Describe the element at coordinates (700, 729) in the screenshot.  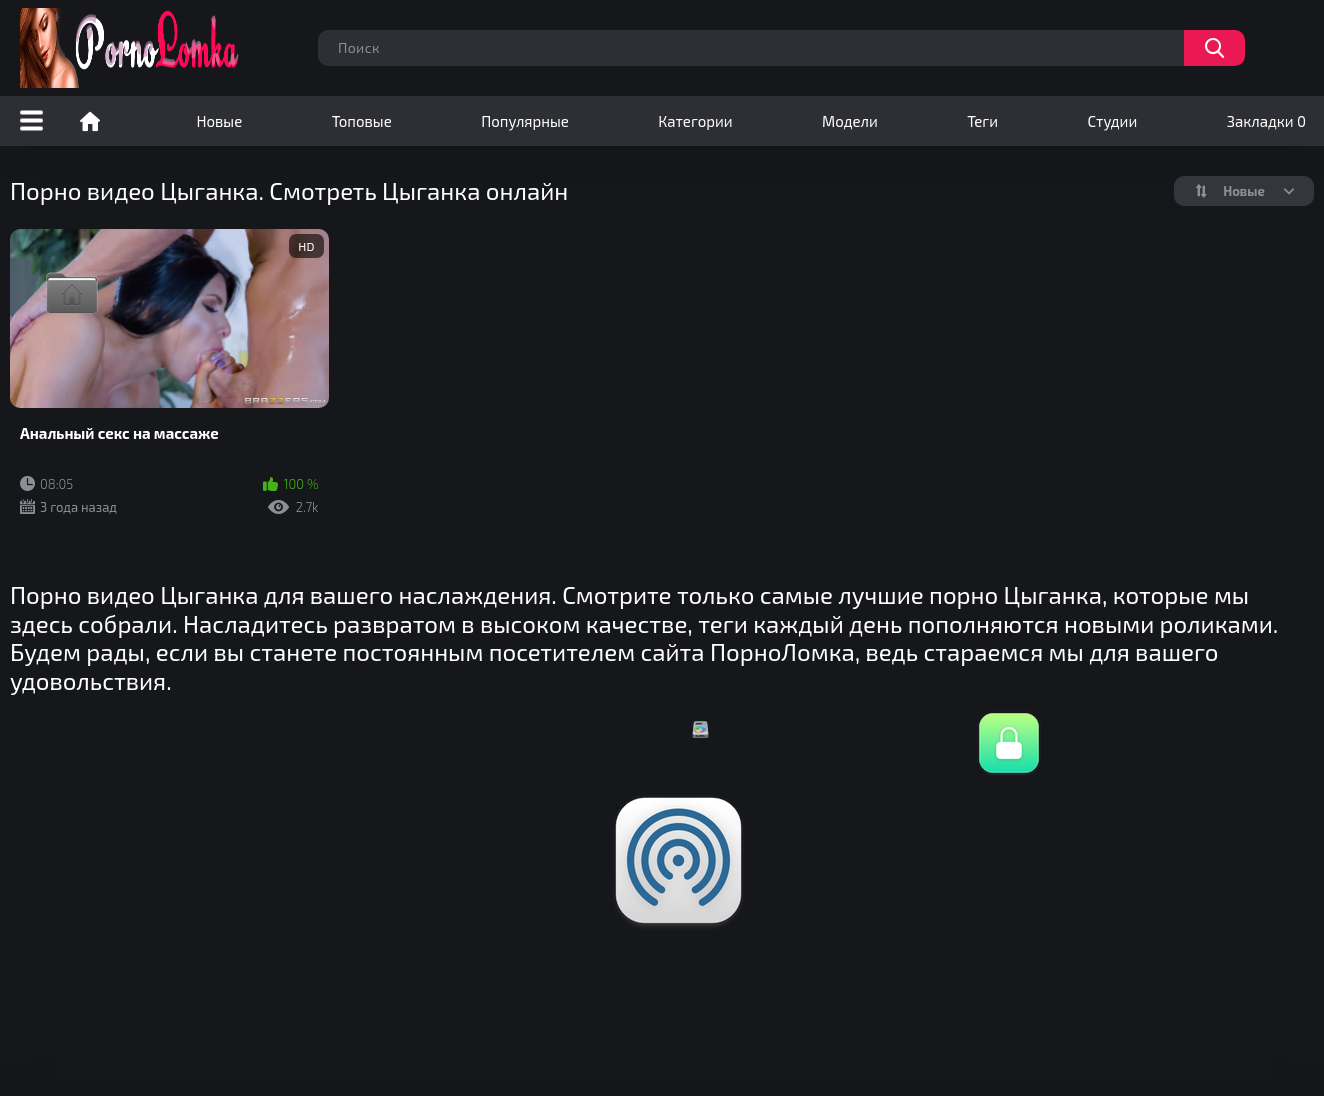
I see `view disk partitions on a multi-partition drive` at that location.